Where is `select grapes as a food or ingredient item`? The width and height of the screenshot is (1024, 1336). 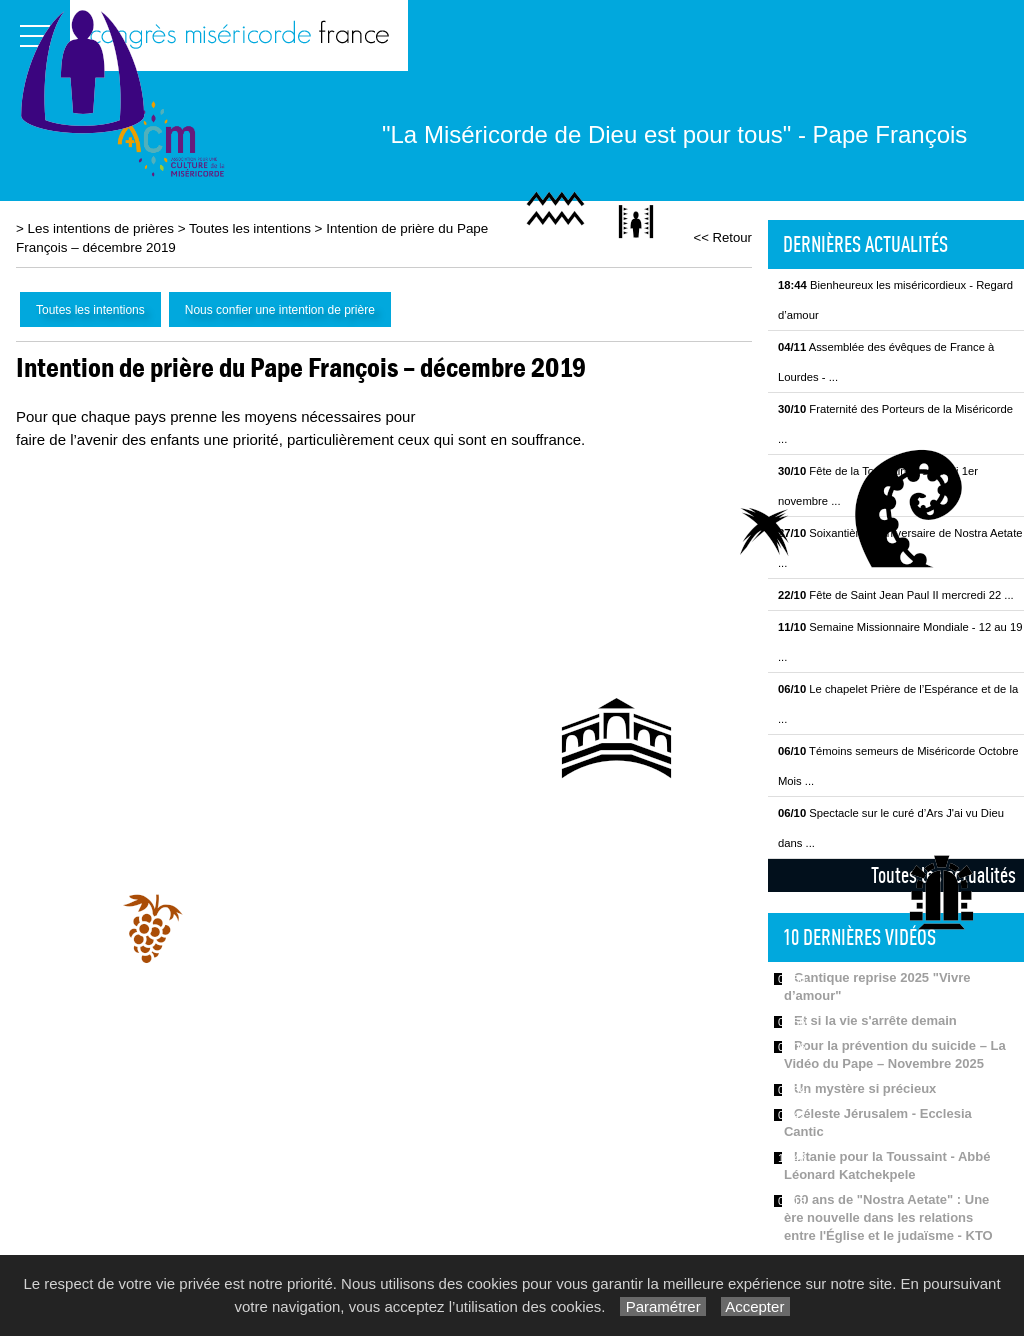
select grapes as a food or ingredient item is located at coordinates (153, 929).